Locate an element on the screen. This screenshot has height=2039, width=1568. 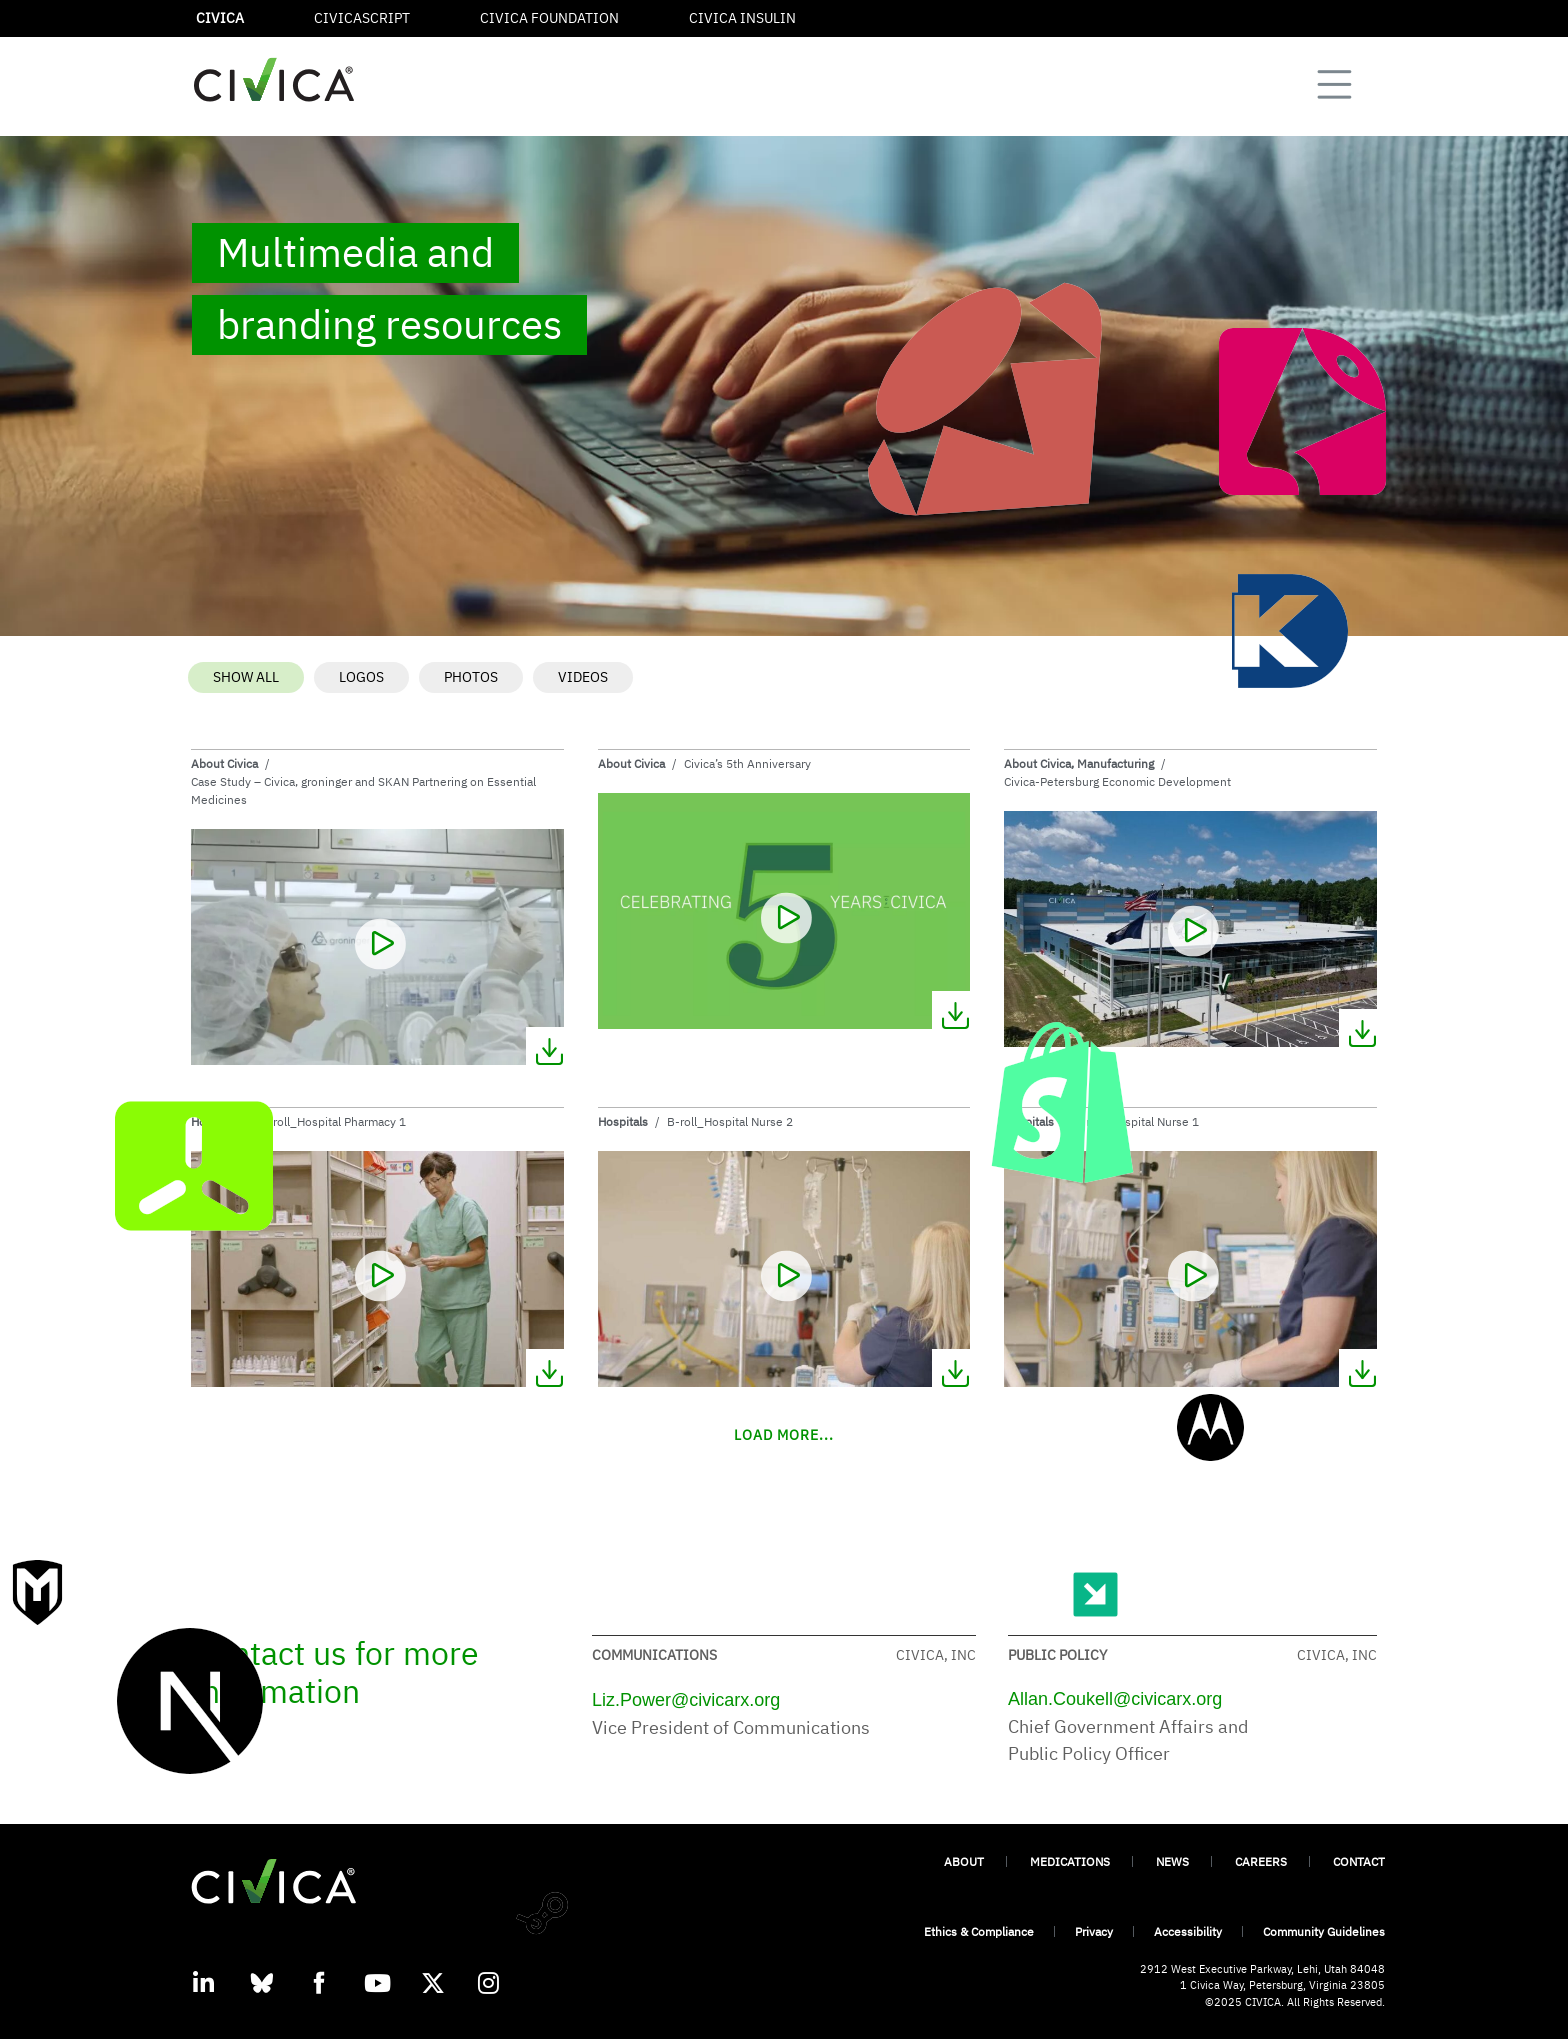
link to sessionize speaker profile is located at coordinates (1302, 411).